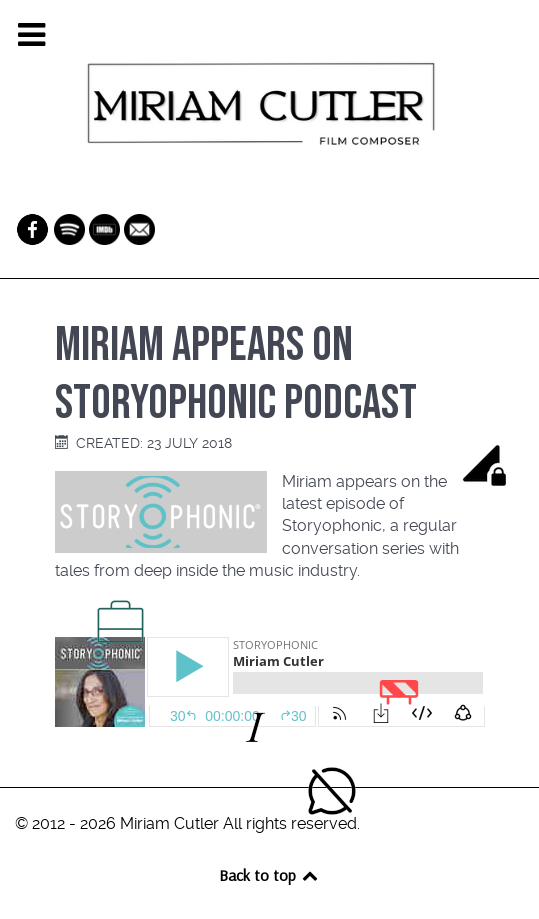 The width and height of the screenshot is (539, 919). What do you see at coordinates (120, 623) in the screenshot?
I see `access travel or trip details` at bounding box center [120, 623].